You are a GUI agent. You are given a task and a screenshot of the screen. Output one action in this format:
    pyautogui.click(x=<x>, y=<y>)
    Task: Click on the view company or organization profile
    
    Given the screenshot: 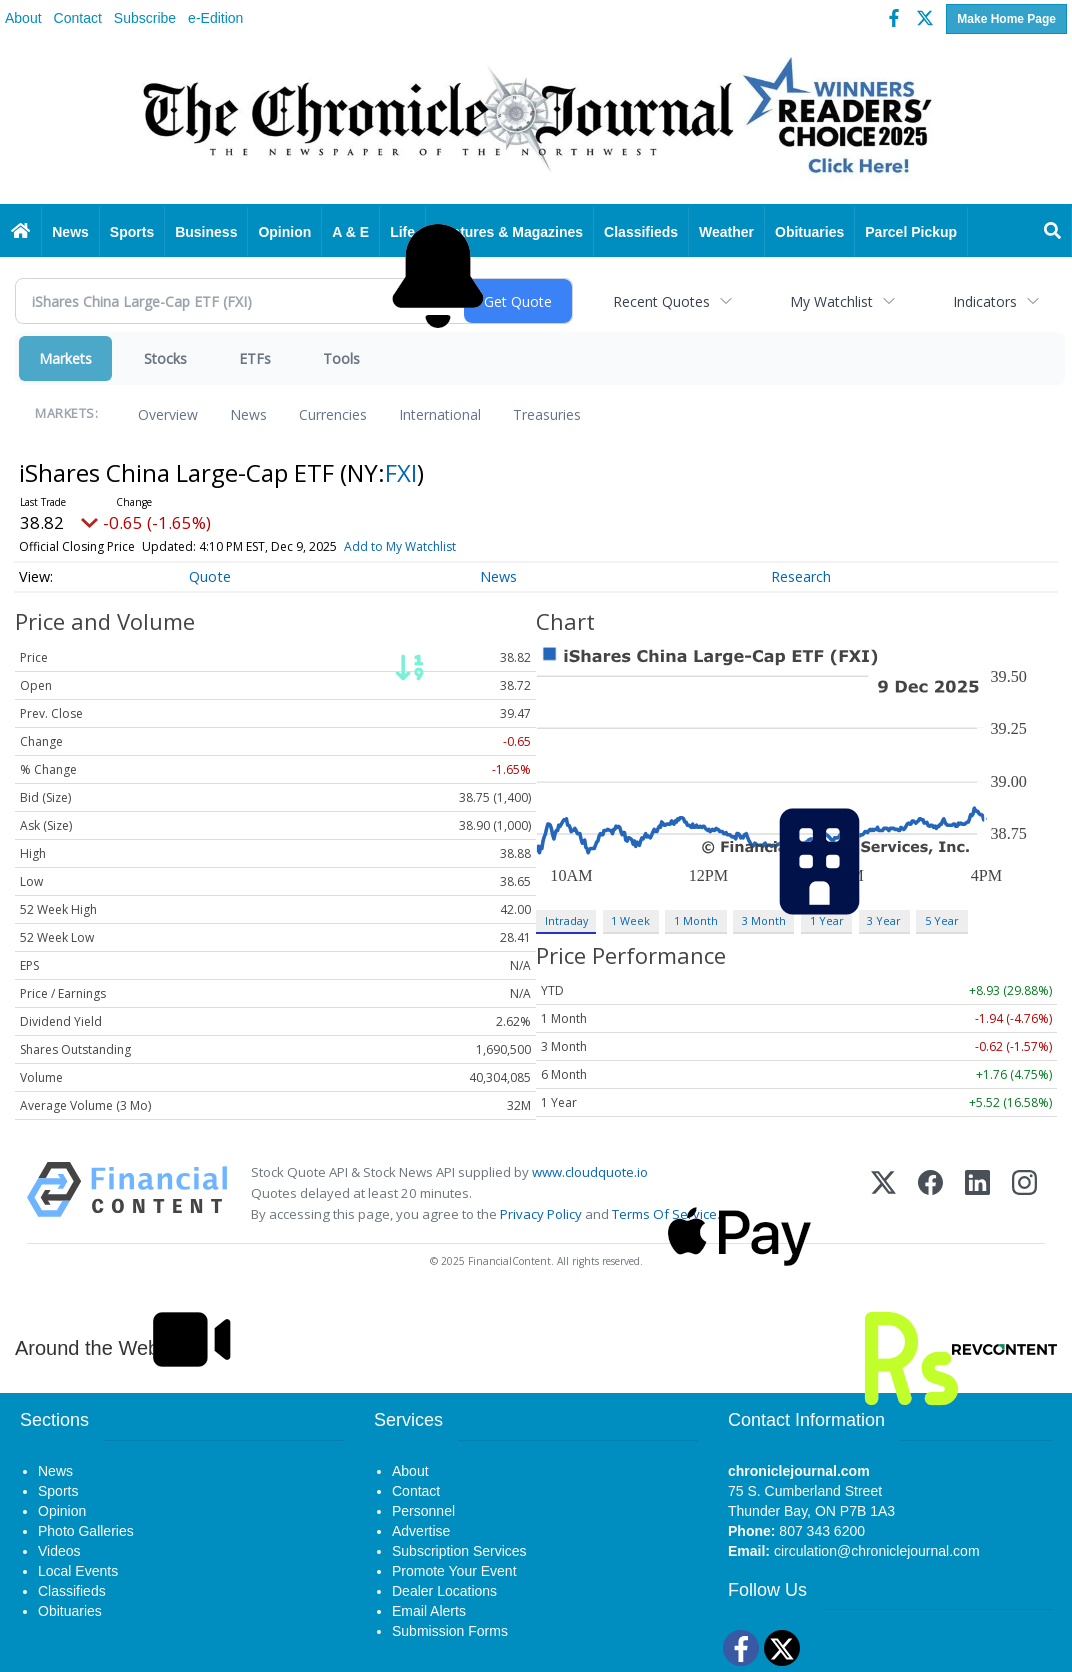 What is the action you would take?
    pyautogui.click(x=819, y=861)
    